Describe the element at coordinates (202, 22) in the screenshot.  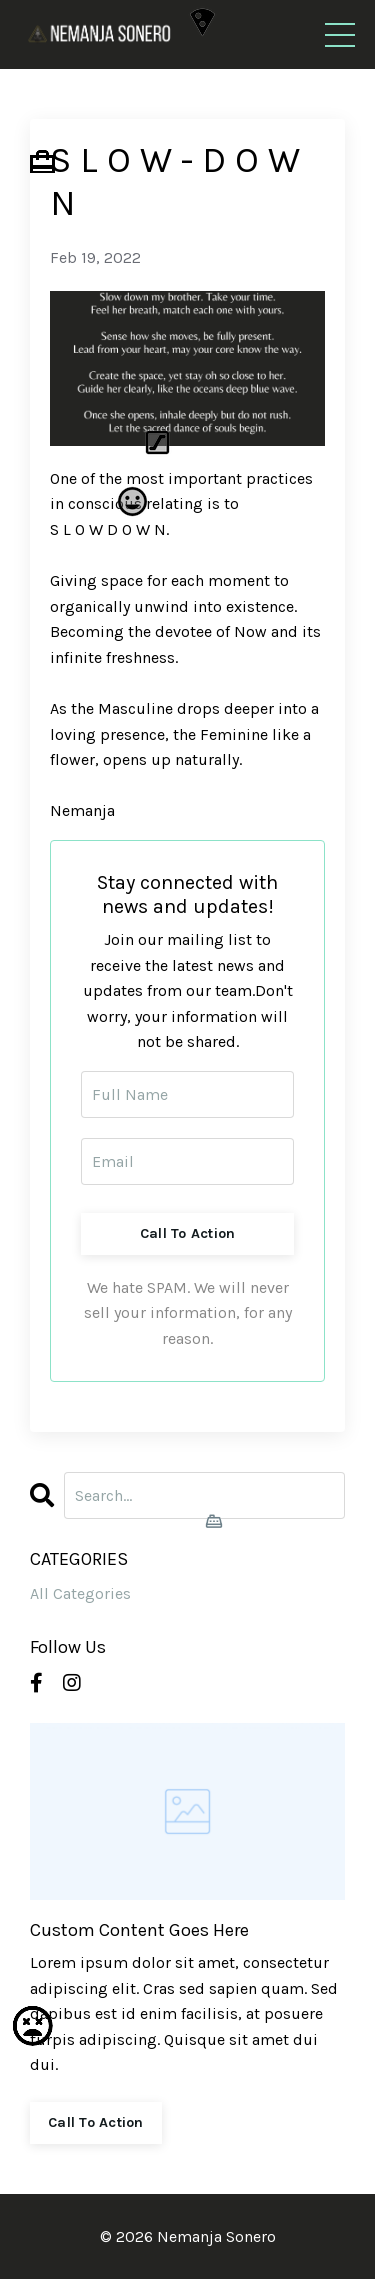
I see `find nearby pizza restaurants` at that location.